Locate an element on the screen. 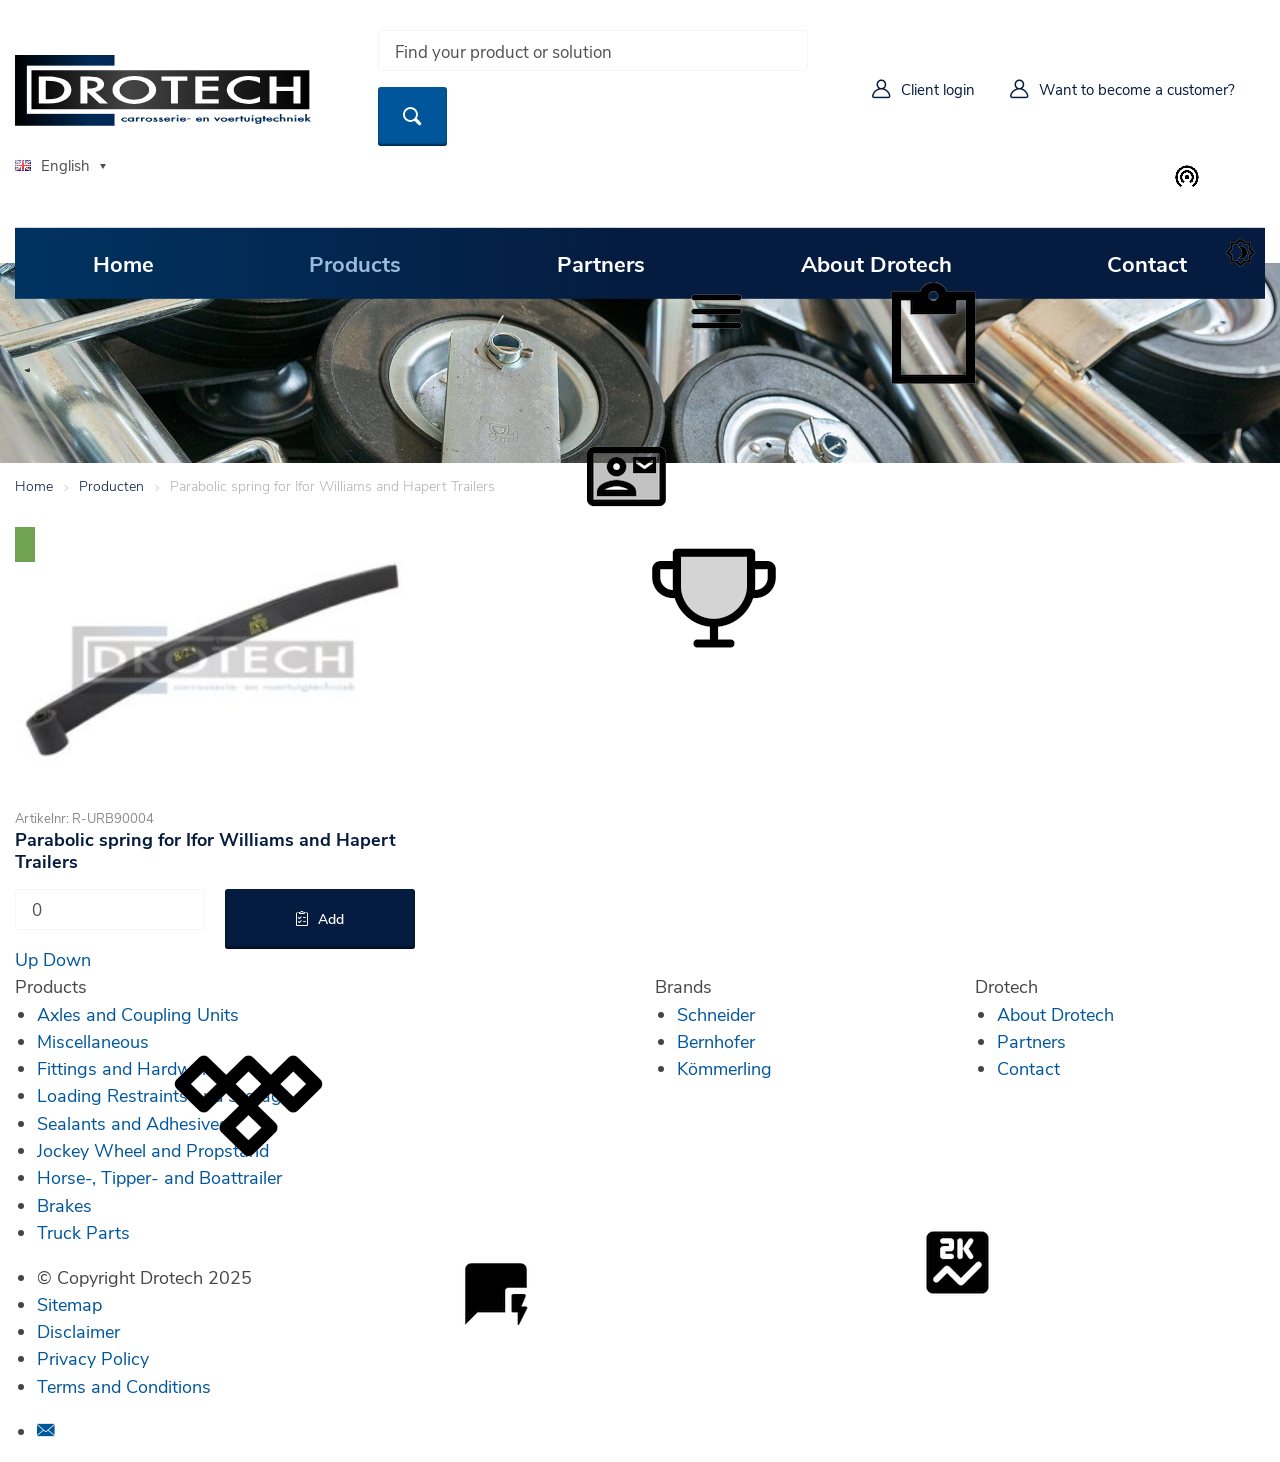 The width and height of the screenshot is (1280, 1462). paste content from clipboard is located at coordinates (933, 337).